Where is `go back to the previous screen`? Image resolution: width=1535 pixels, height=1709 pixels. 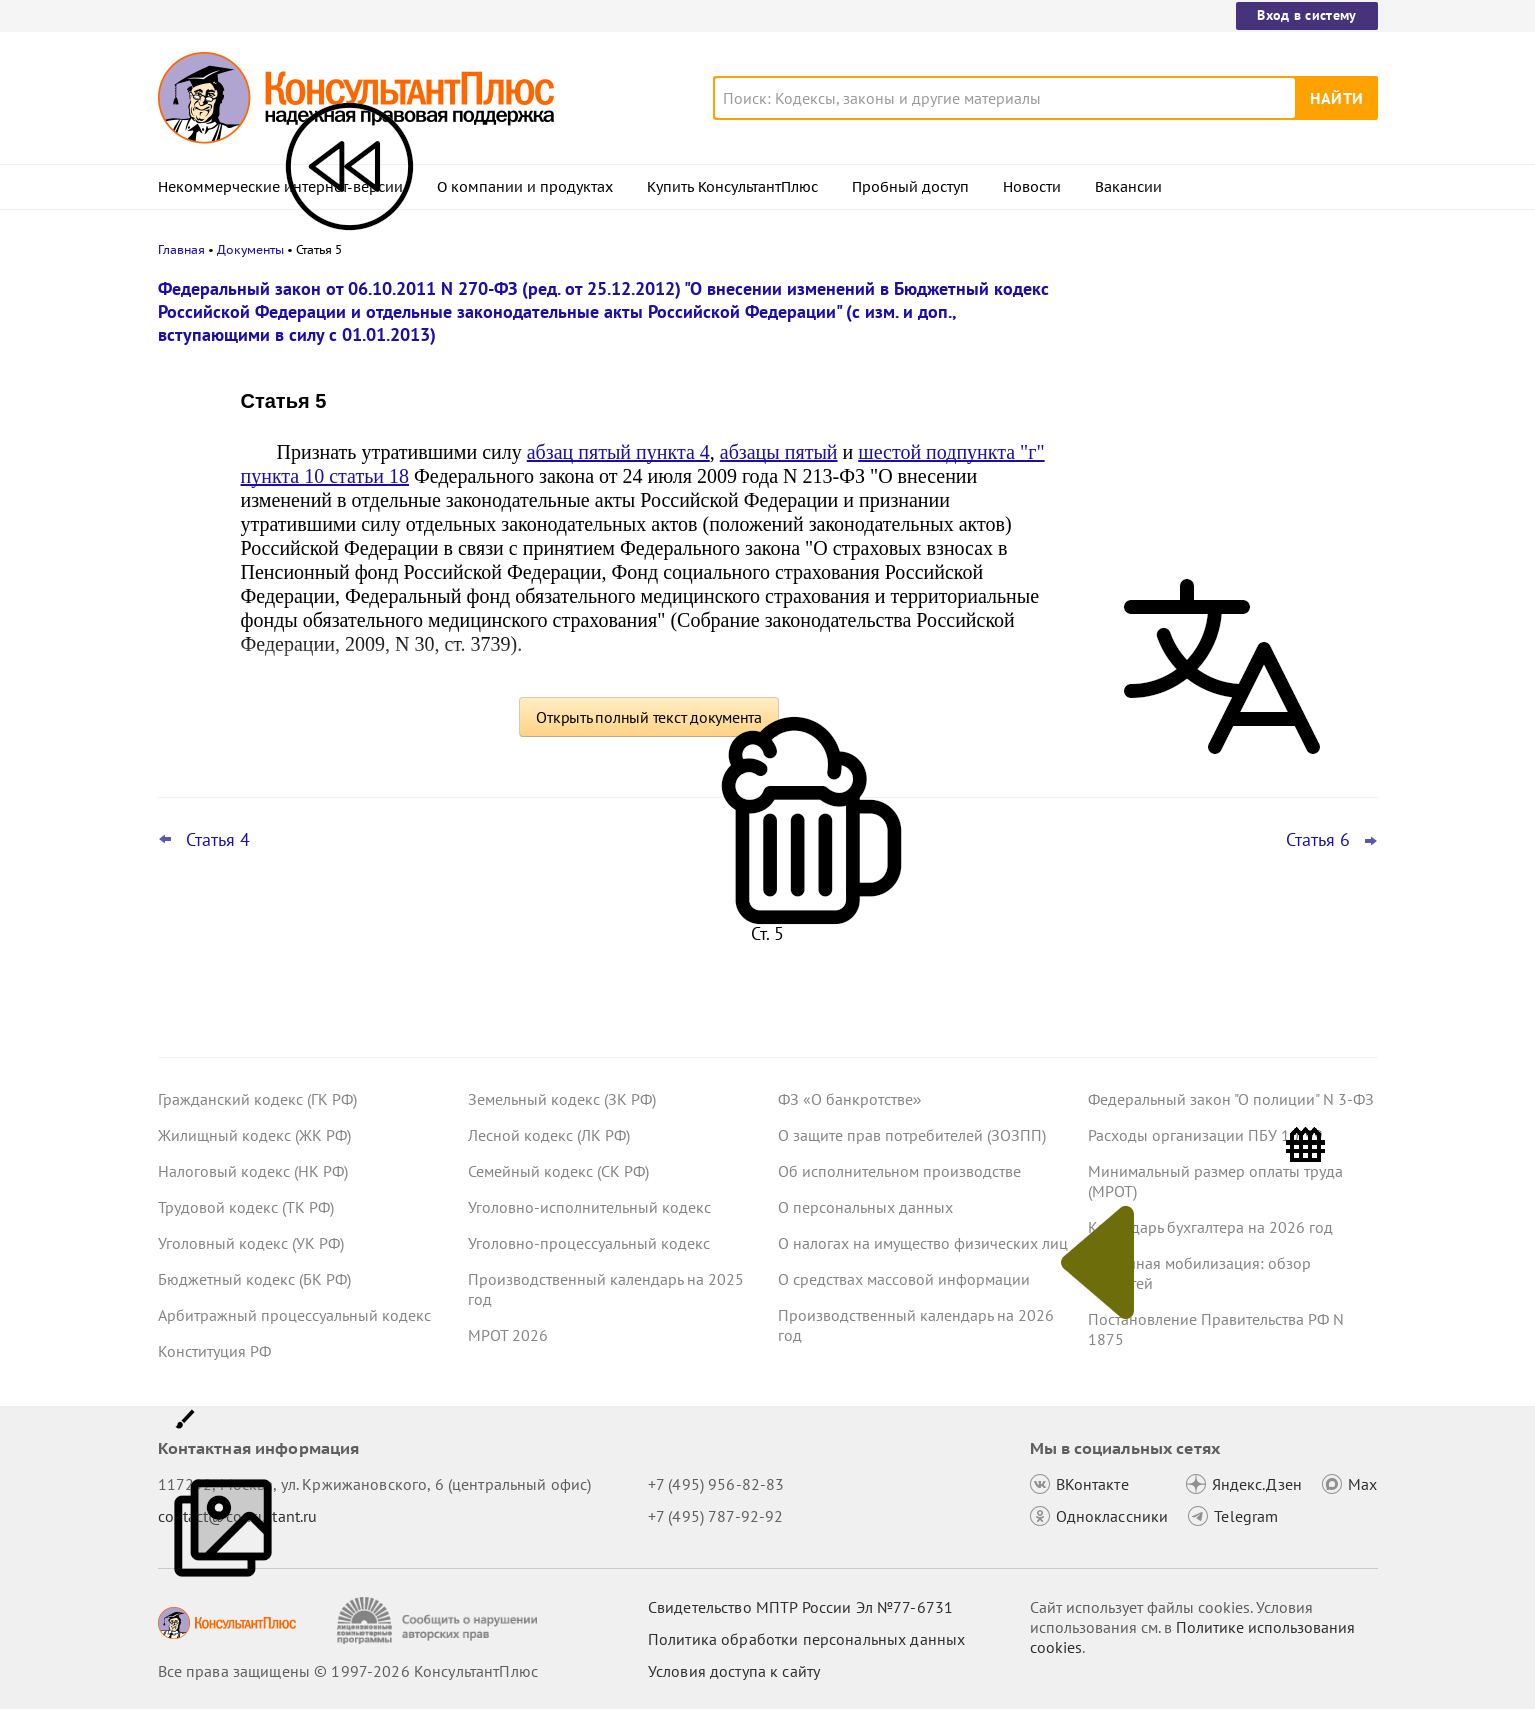 go back to the previous screen is located at coordinates (1097, 1262).